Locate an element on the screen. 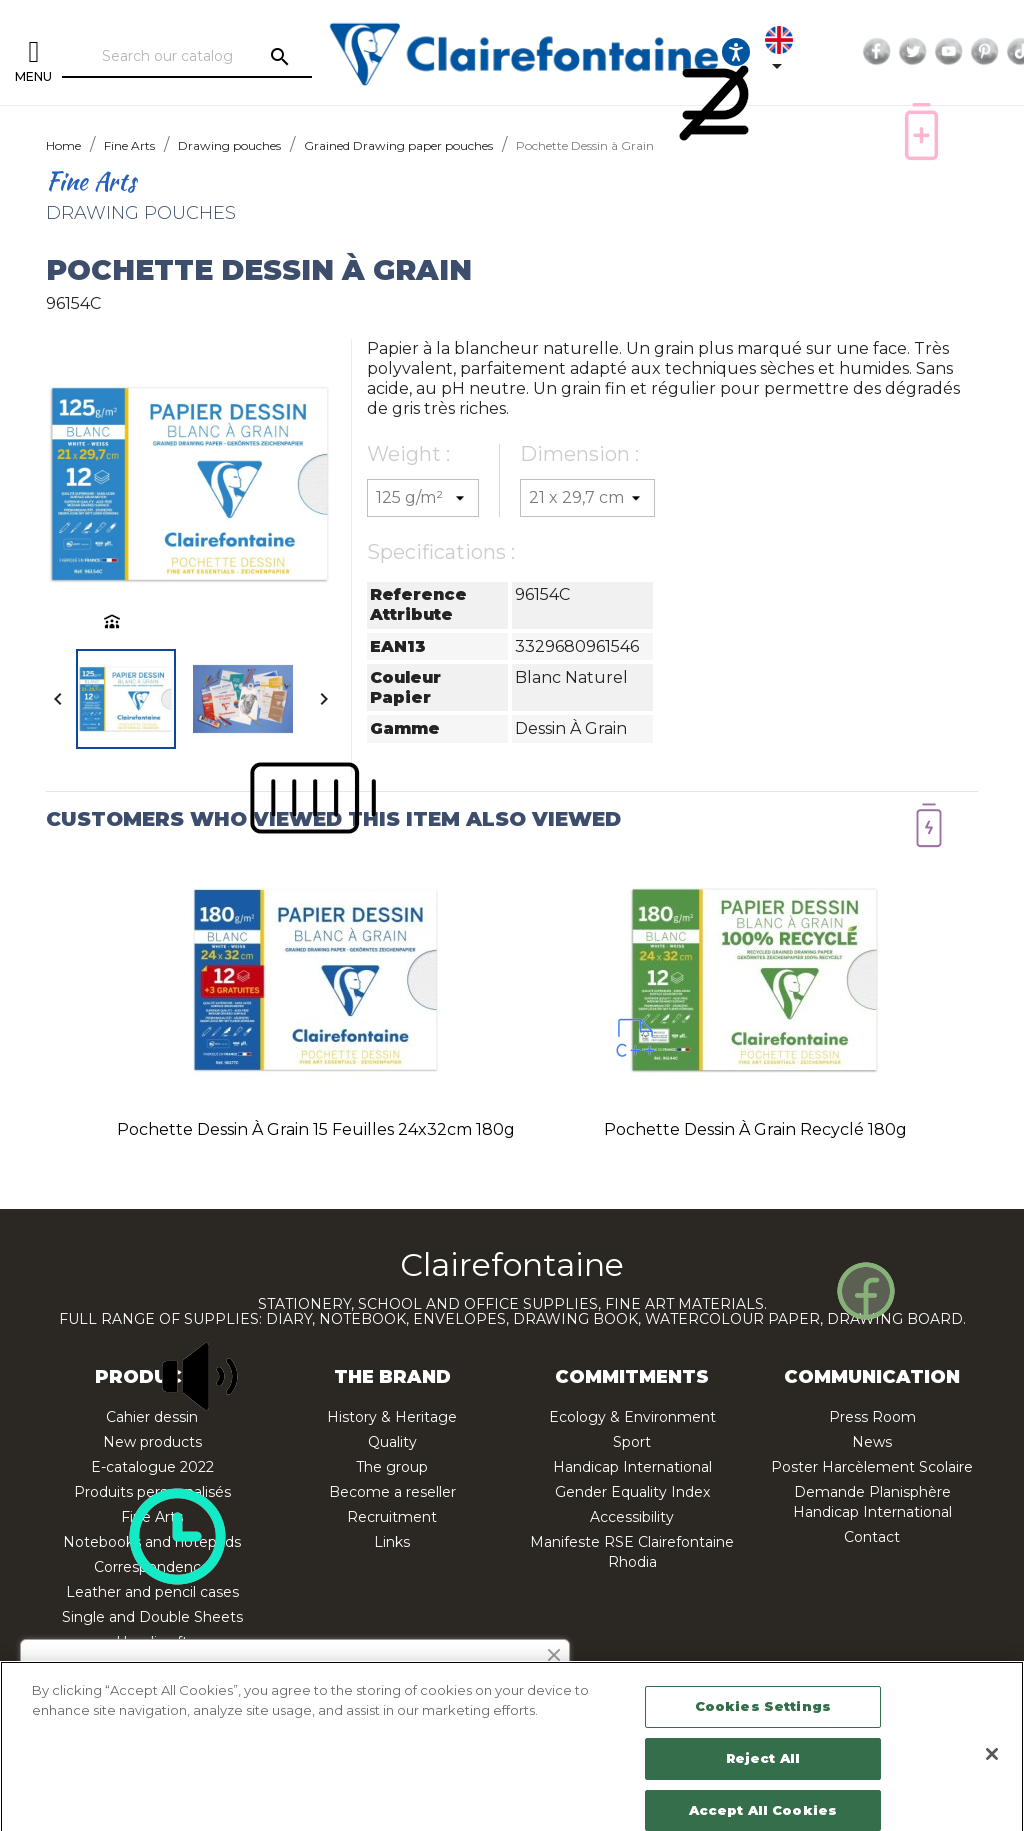 The image size is (1024, 1831). indicates battery is fully charged is located at coordinates (311, 798).